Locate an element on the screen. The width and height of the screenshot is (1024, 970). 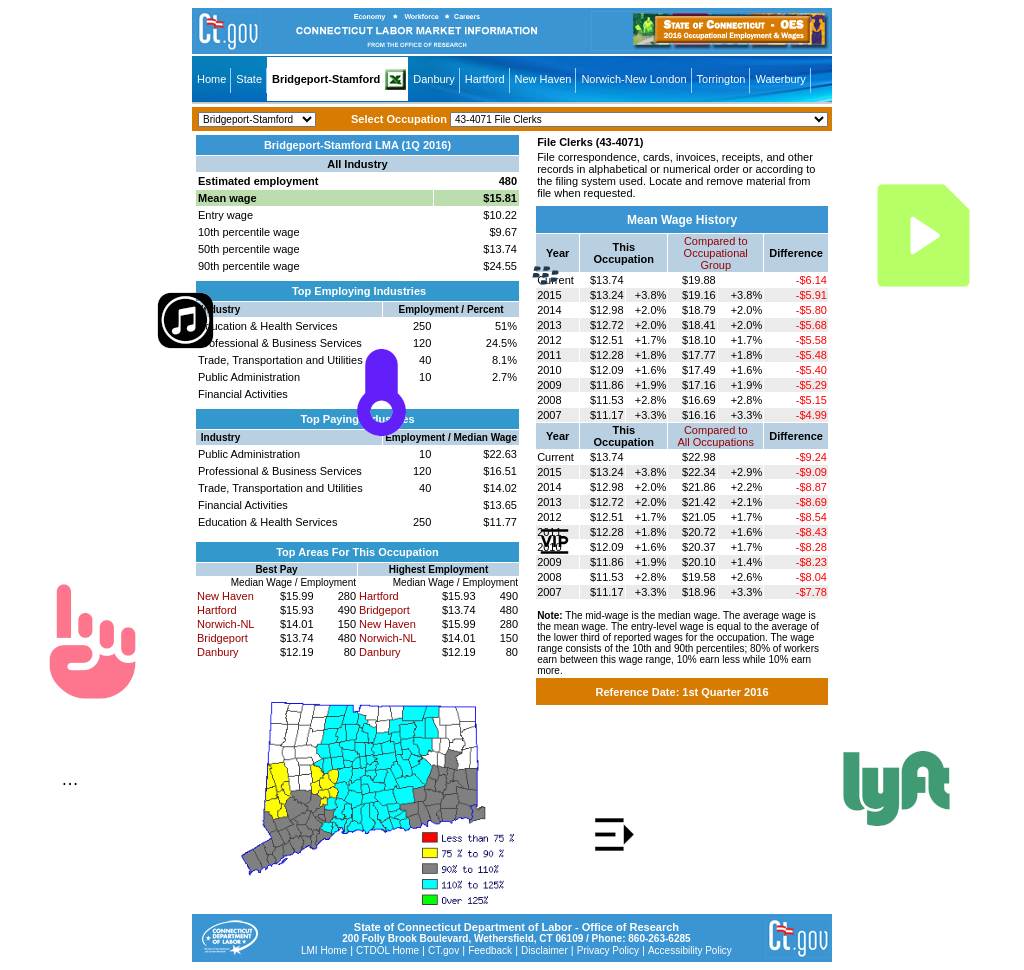
tap to select or indicate a point of interest is located at coordinates (92, 641).